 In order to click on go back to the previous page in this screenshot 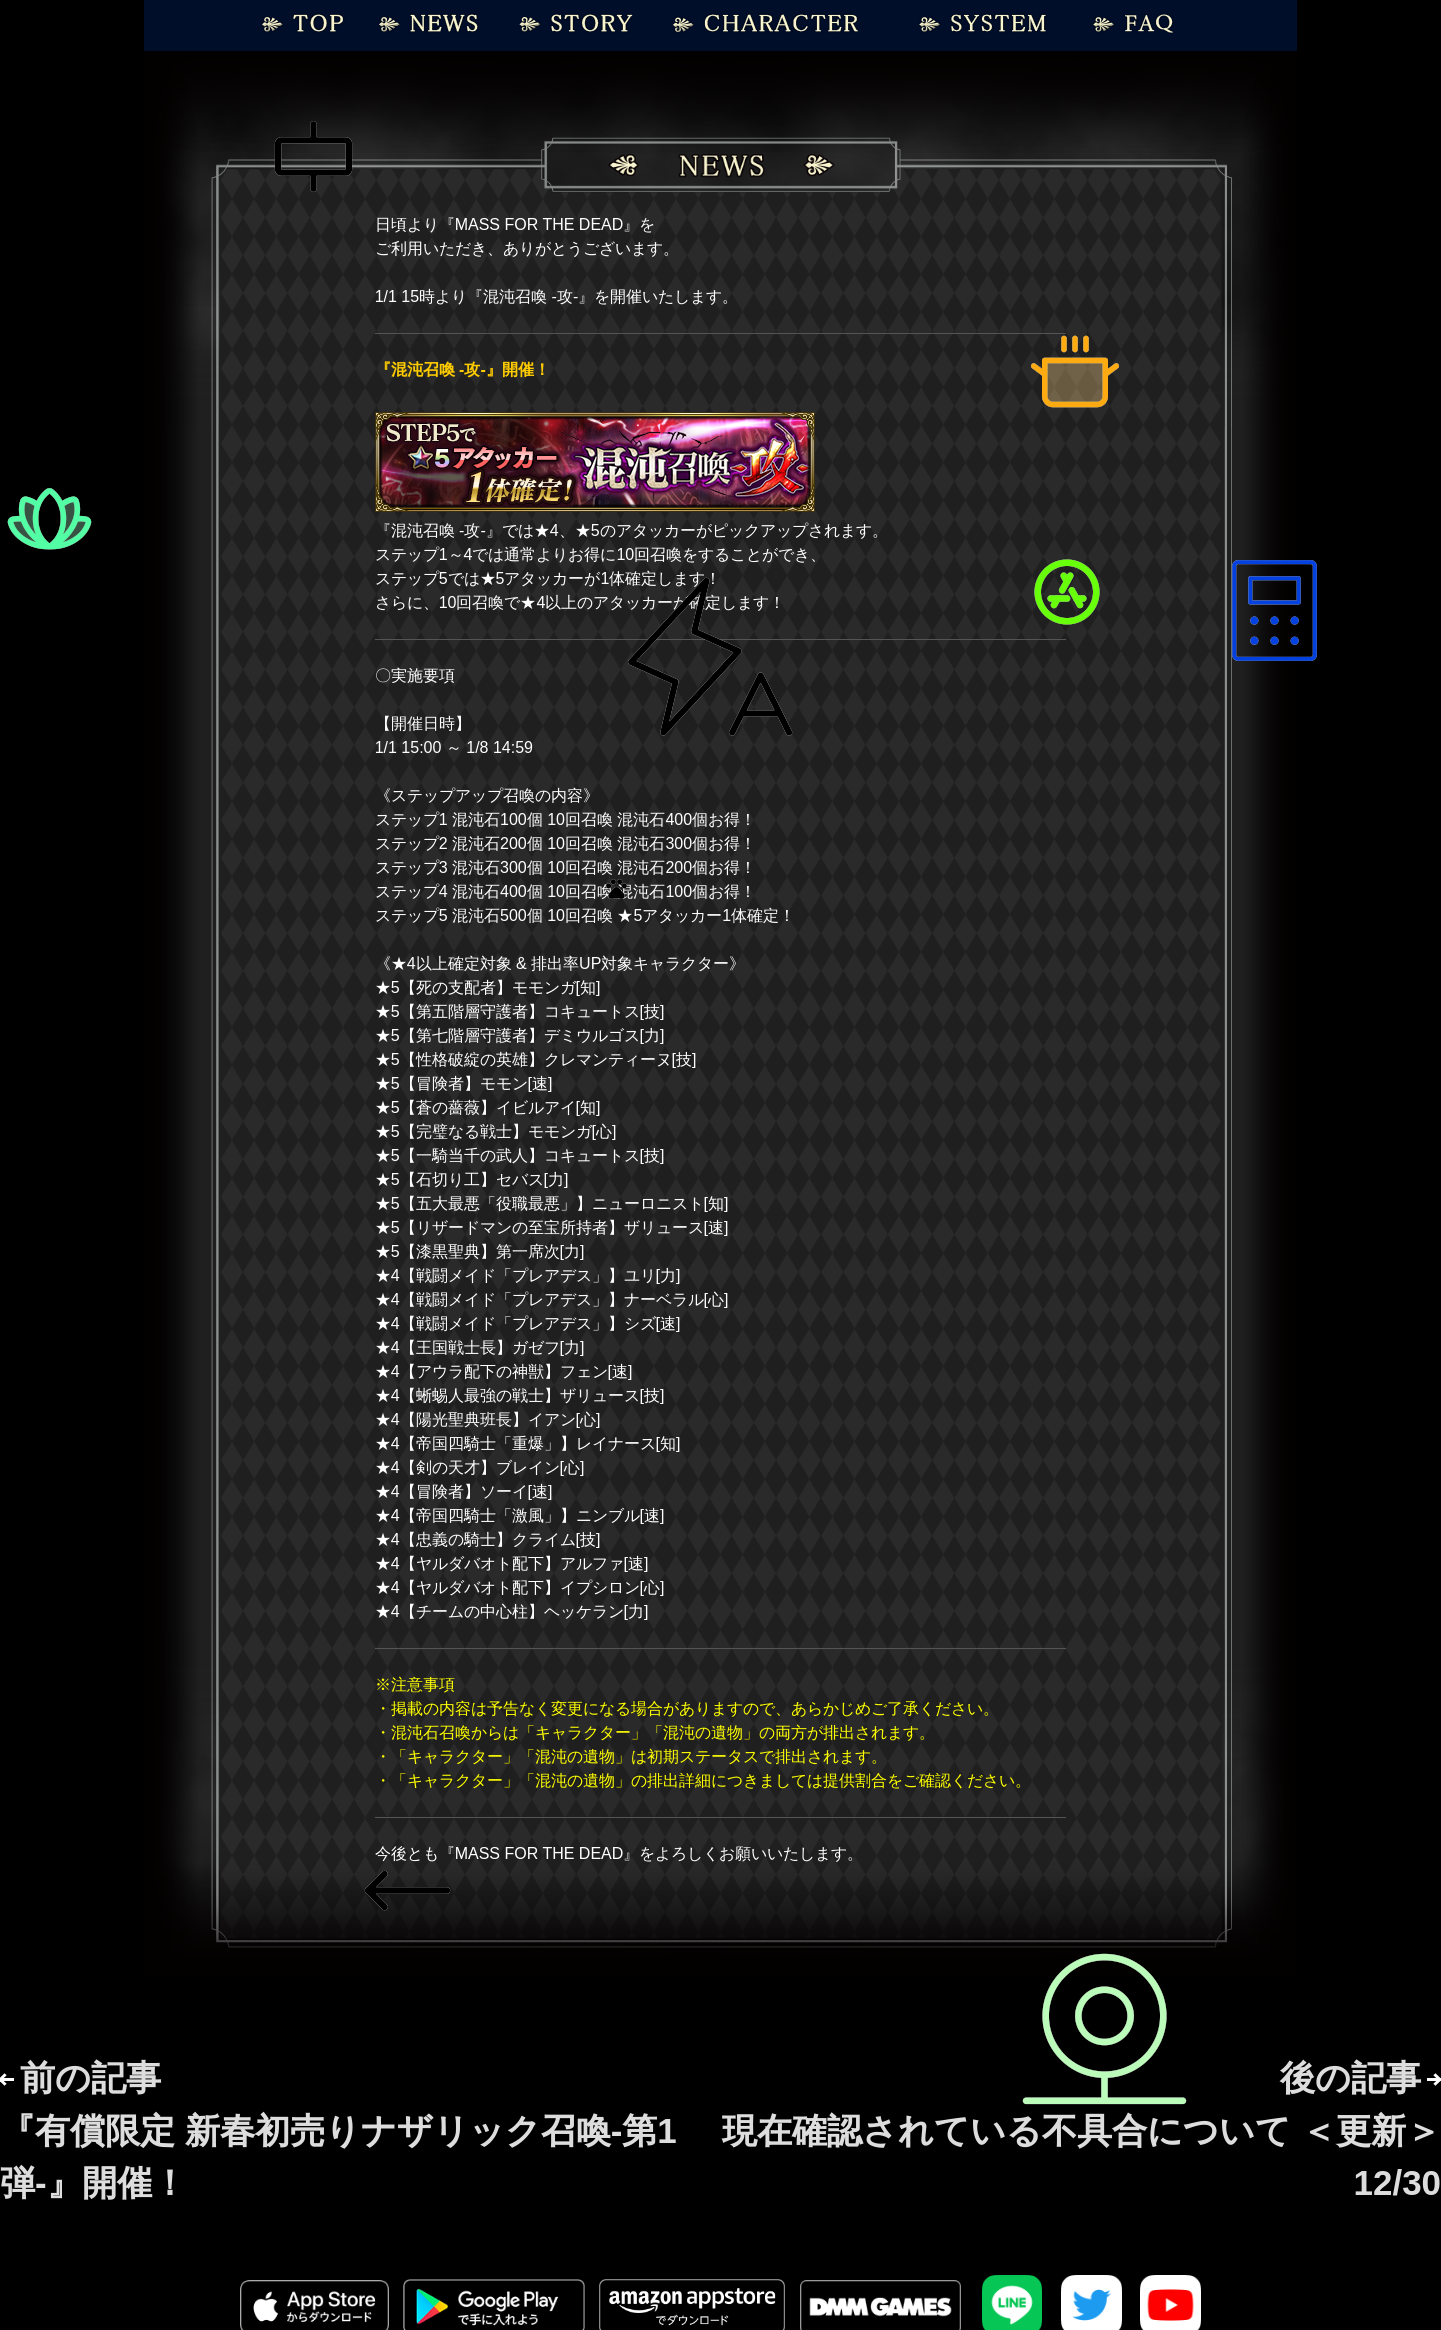, I will do `click(407, 1890)`.